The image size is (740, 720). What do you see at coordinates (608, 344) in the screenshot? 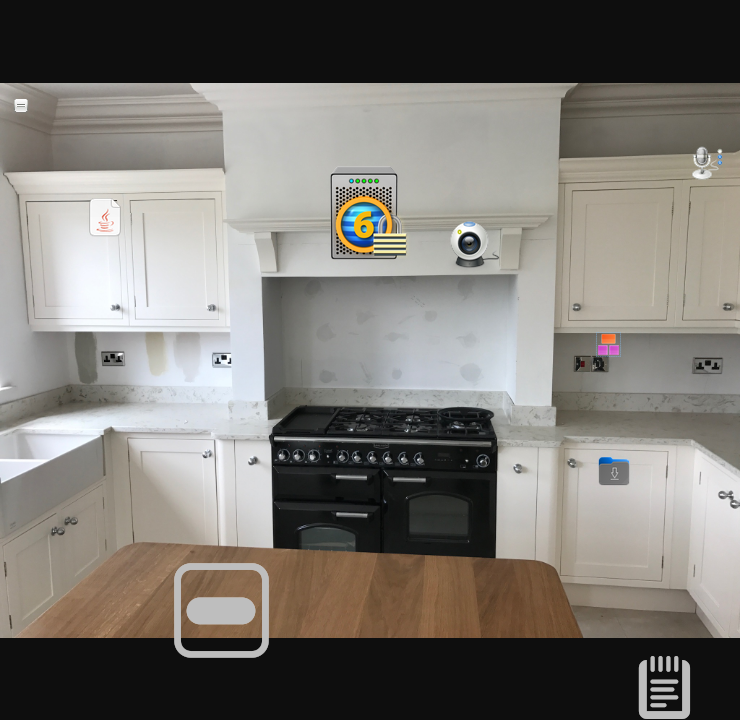
I see `select all items in the current view` at bounding box center [608, 344].